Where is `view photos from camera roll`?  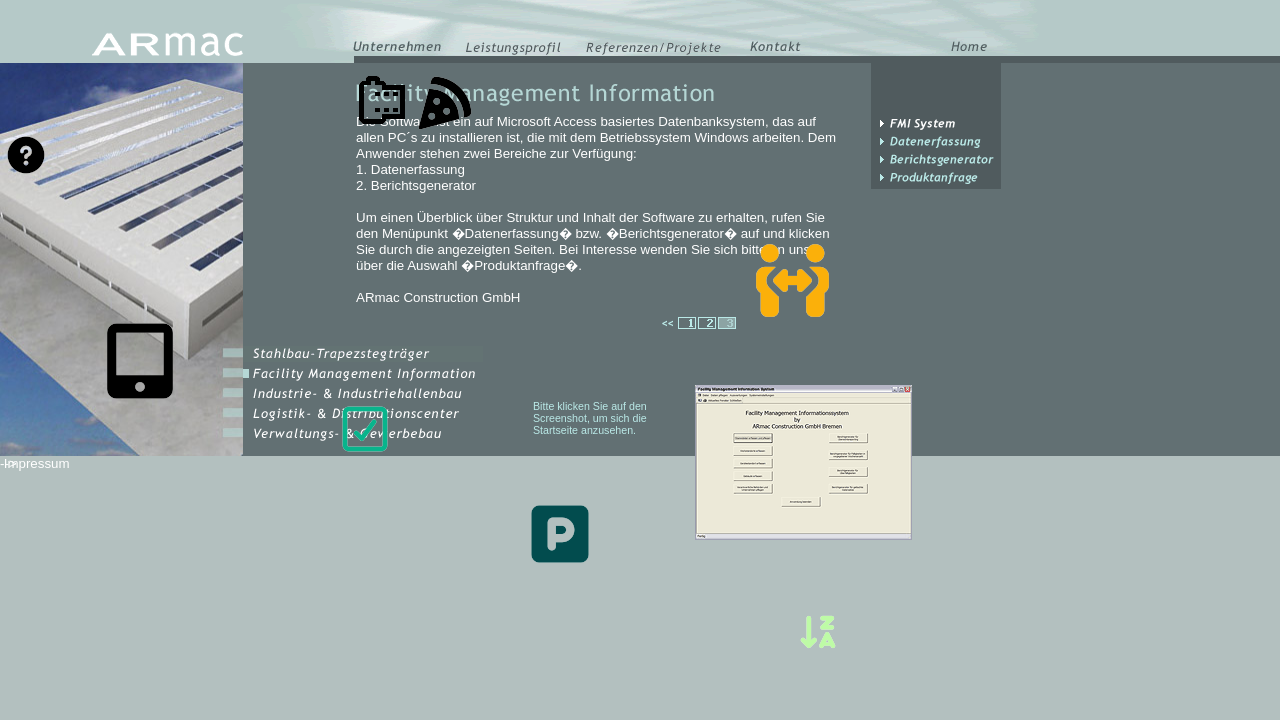 view photos from camera roll is located at coordinates (382, 101).